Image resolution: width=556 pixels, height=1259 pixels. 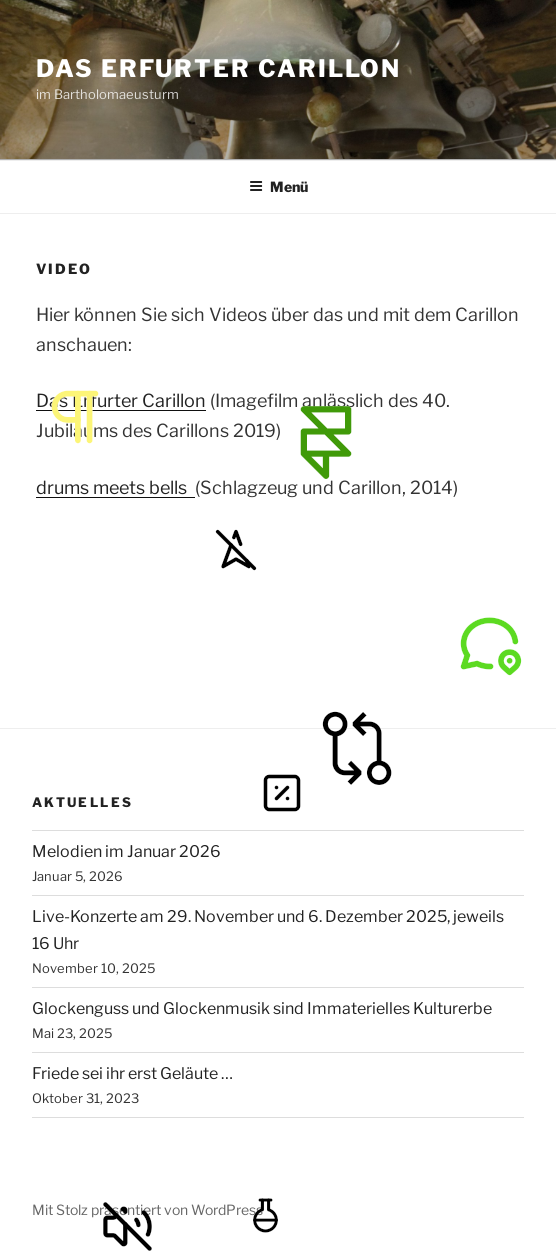 I want to click on pin a conversation to a location, so click(x=489, y=643).